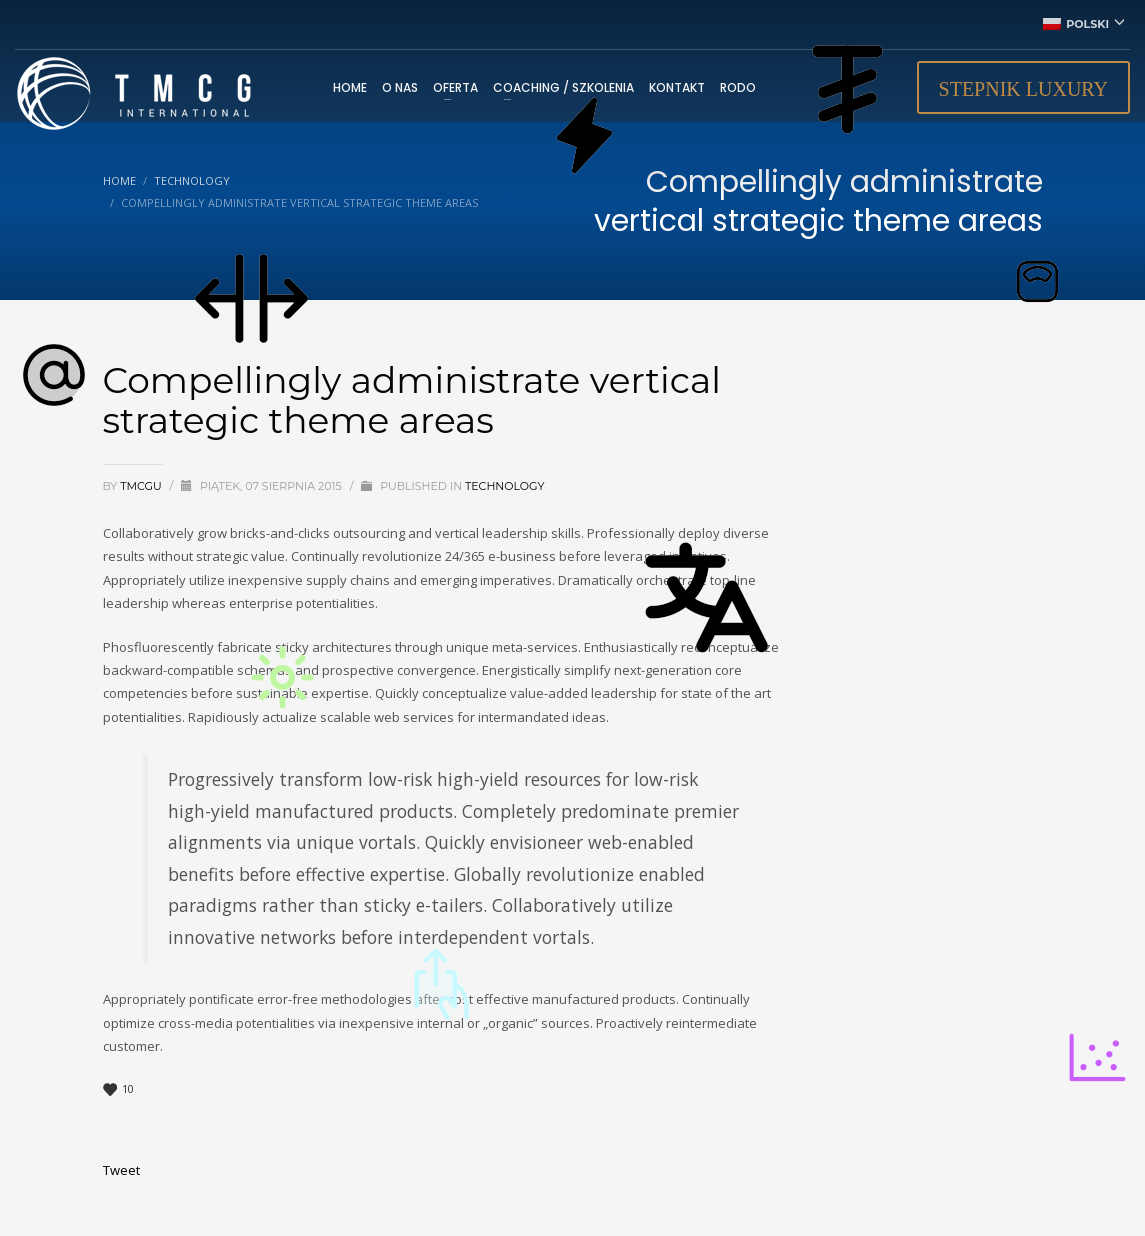 The image size is (1145, 1236). Describe the element at coordinates (282, 677) in the screenshot. I see `switch to light mode` at that location.